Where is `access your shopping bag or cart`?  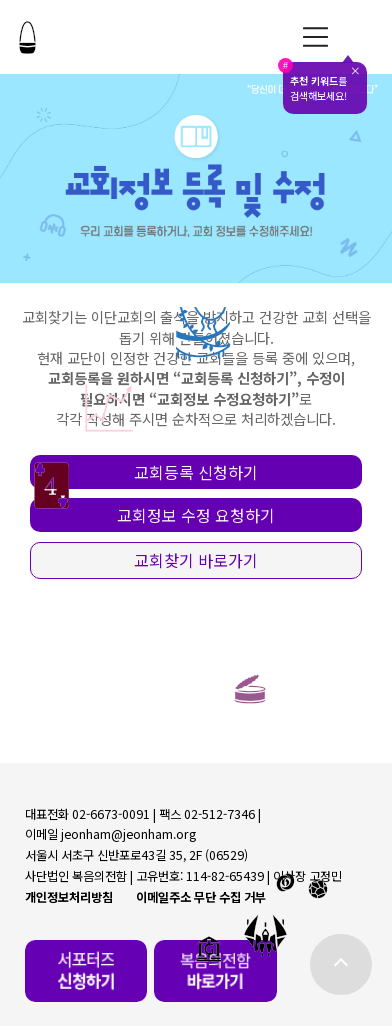 access your shopping bag or cart is located at coordinates (27, 37).